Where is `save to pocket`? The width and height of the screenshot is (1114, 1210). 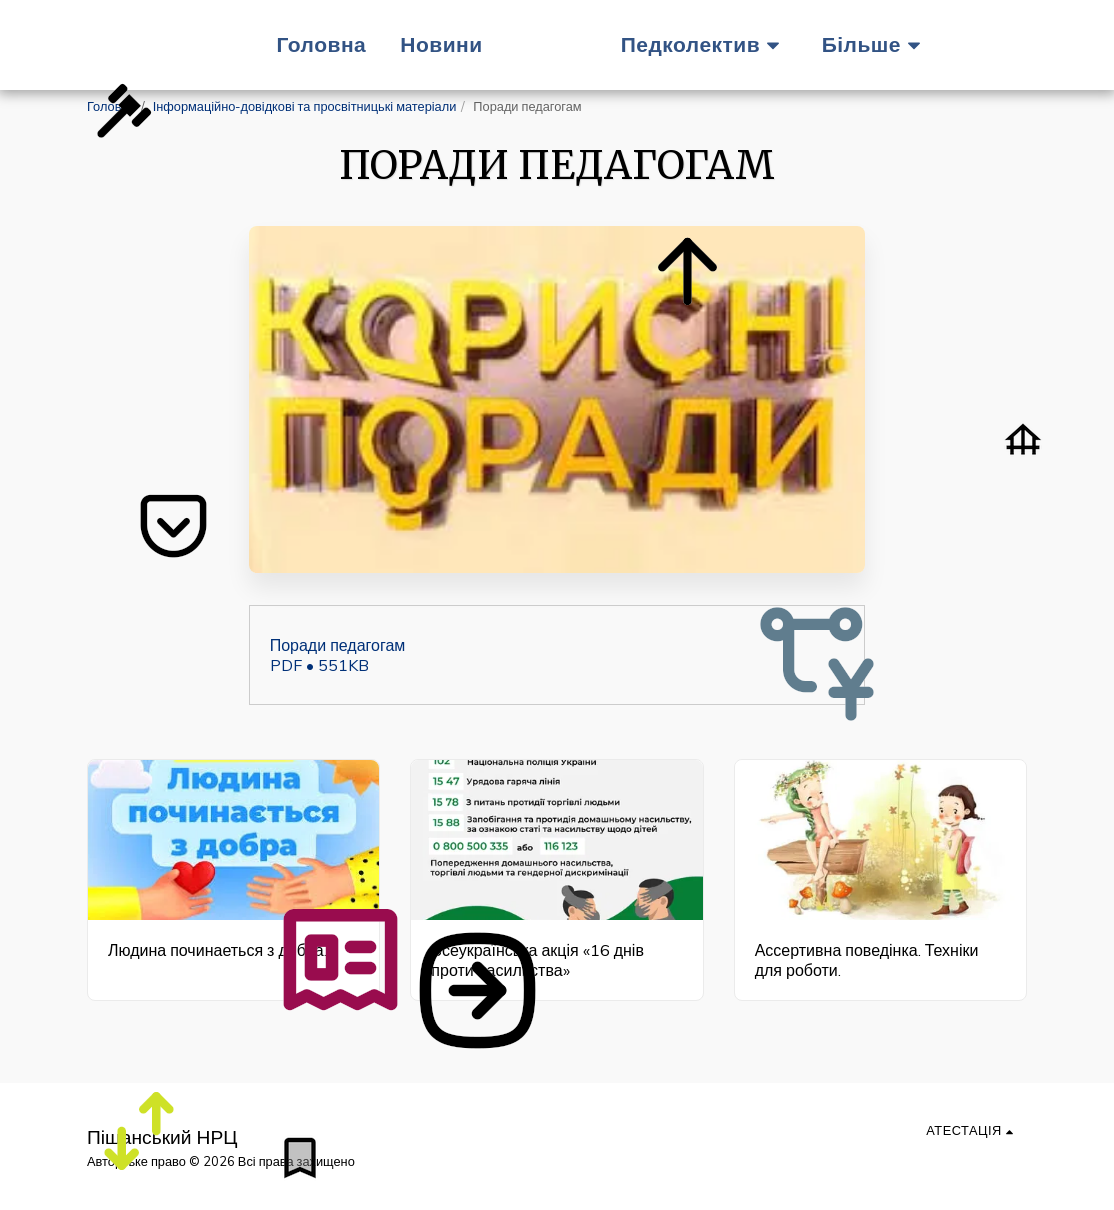 save to pocket is located at coordinates (173, 524).